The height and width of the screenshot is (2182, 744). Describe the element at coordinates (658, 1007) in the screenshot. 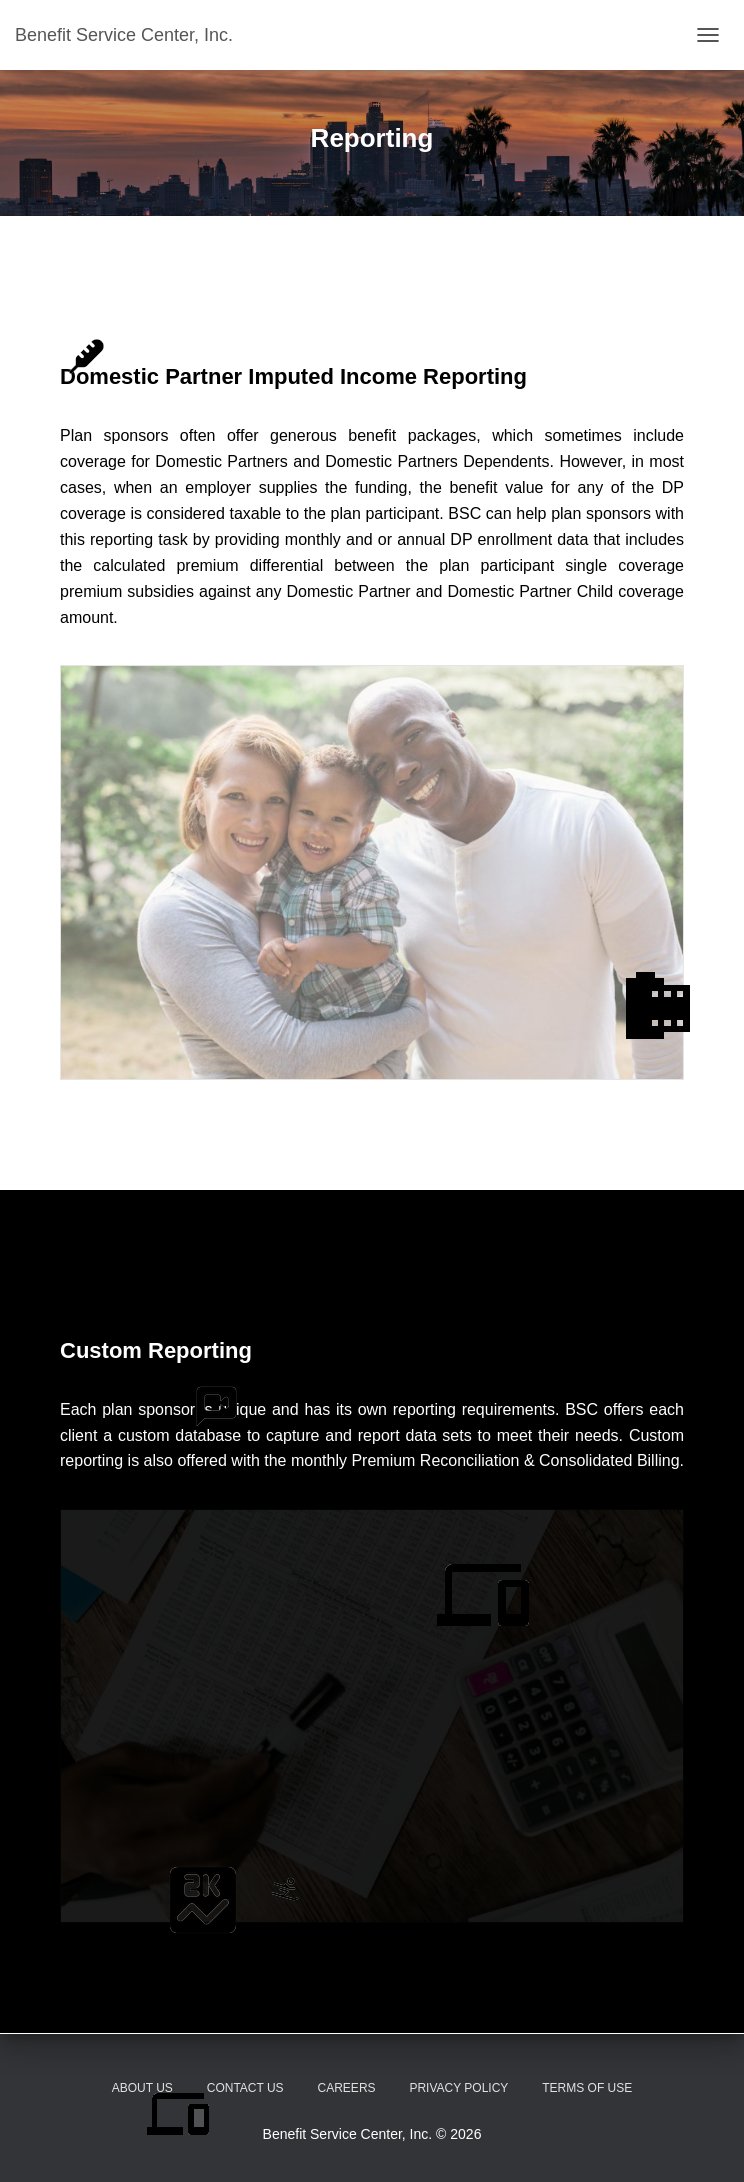

I see `access camera roll or photo gallery` at that location.